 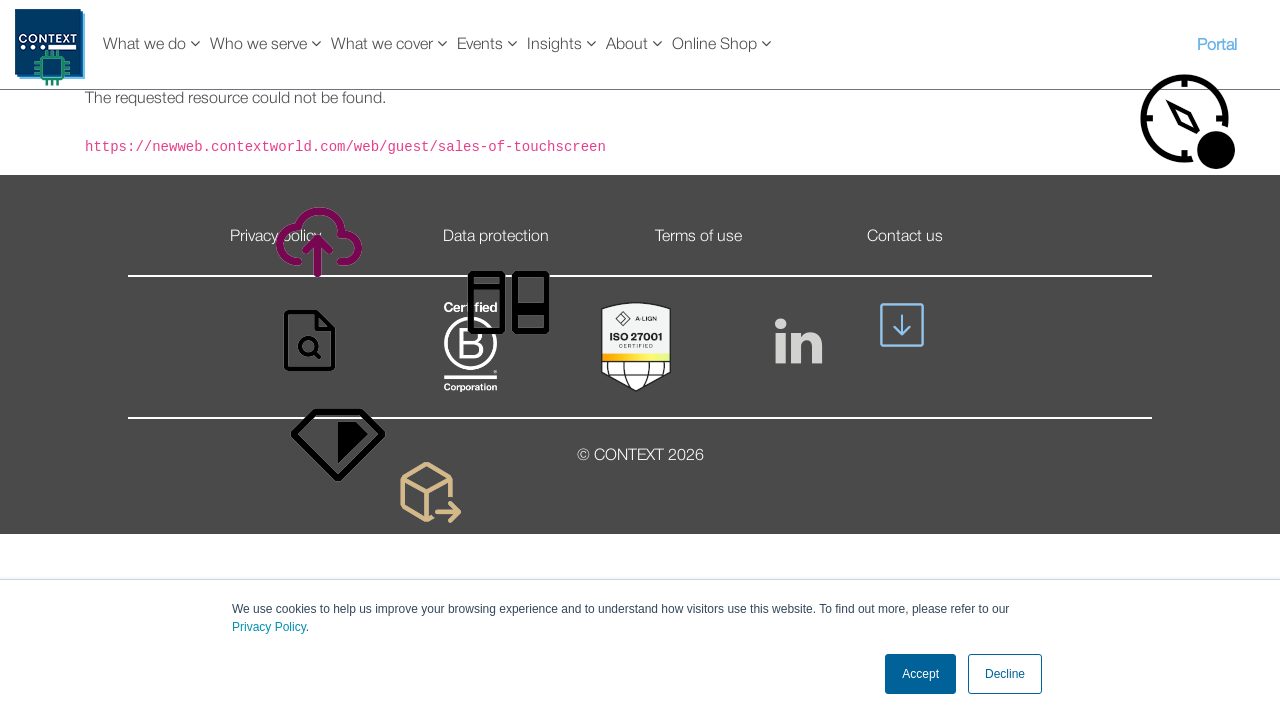 I want to click on view hardware or processor information, so click(x=53, y=69).